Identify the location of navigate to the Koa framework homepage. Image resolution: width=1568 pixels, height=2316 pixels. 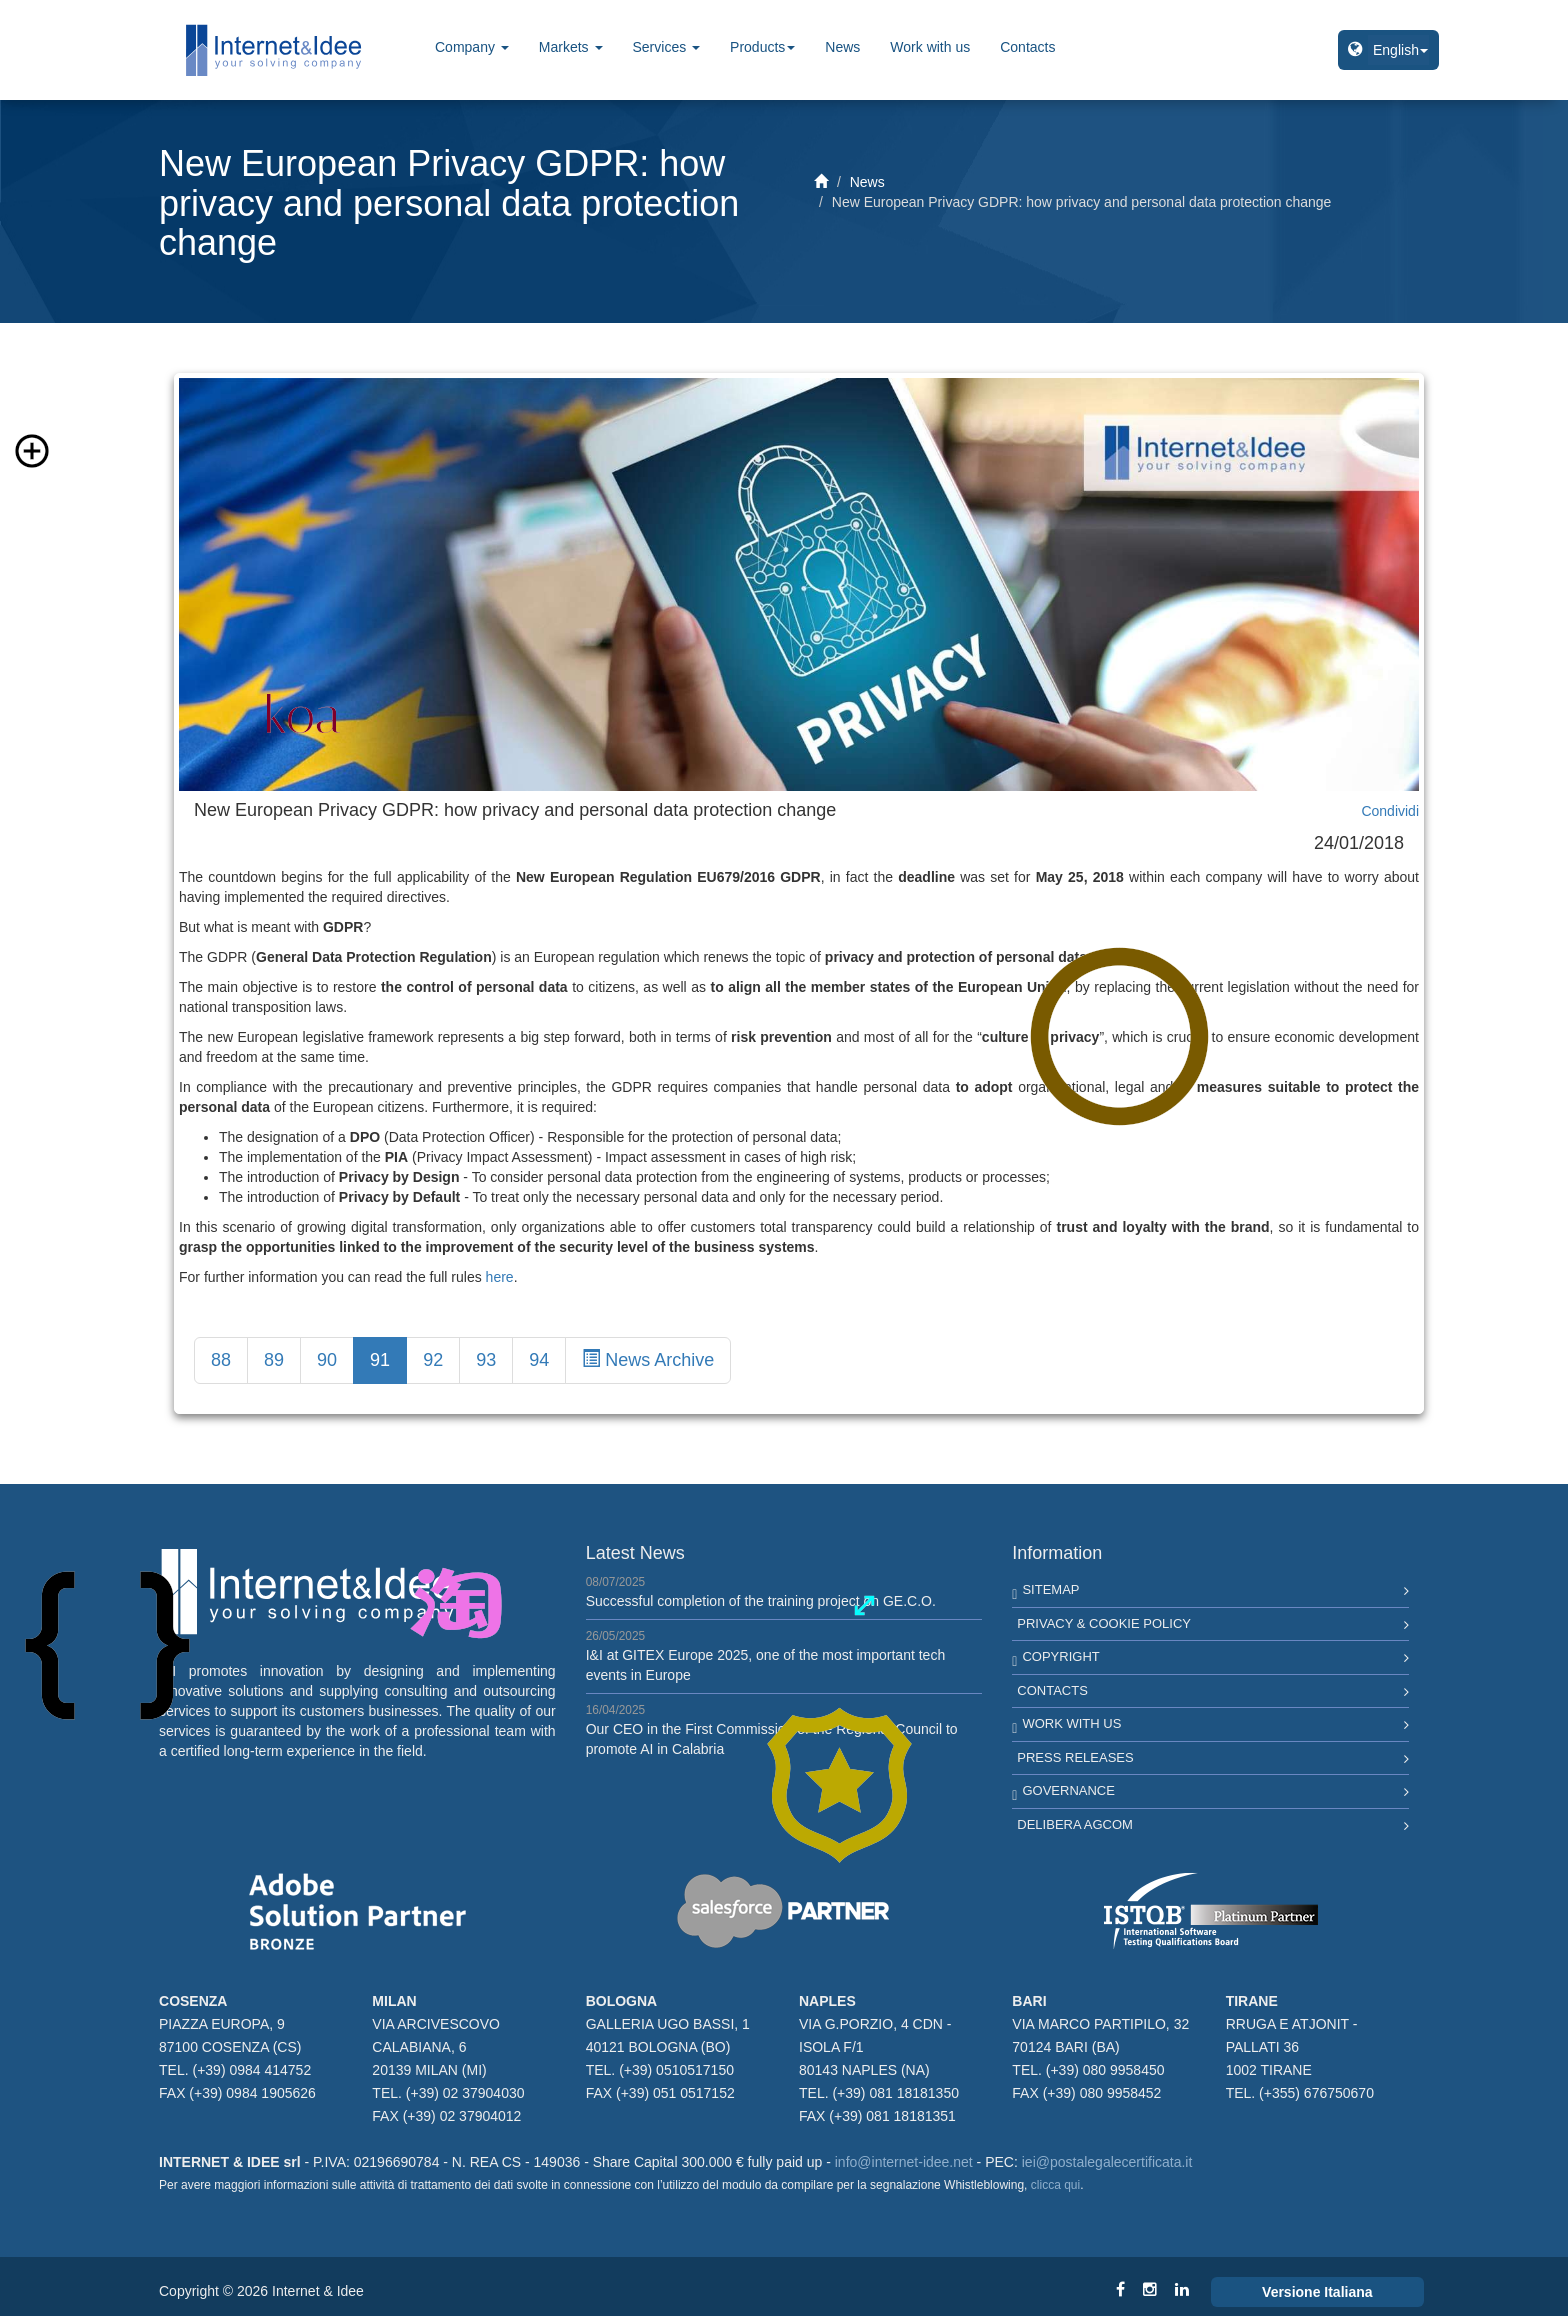
(303, 713).